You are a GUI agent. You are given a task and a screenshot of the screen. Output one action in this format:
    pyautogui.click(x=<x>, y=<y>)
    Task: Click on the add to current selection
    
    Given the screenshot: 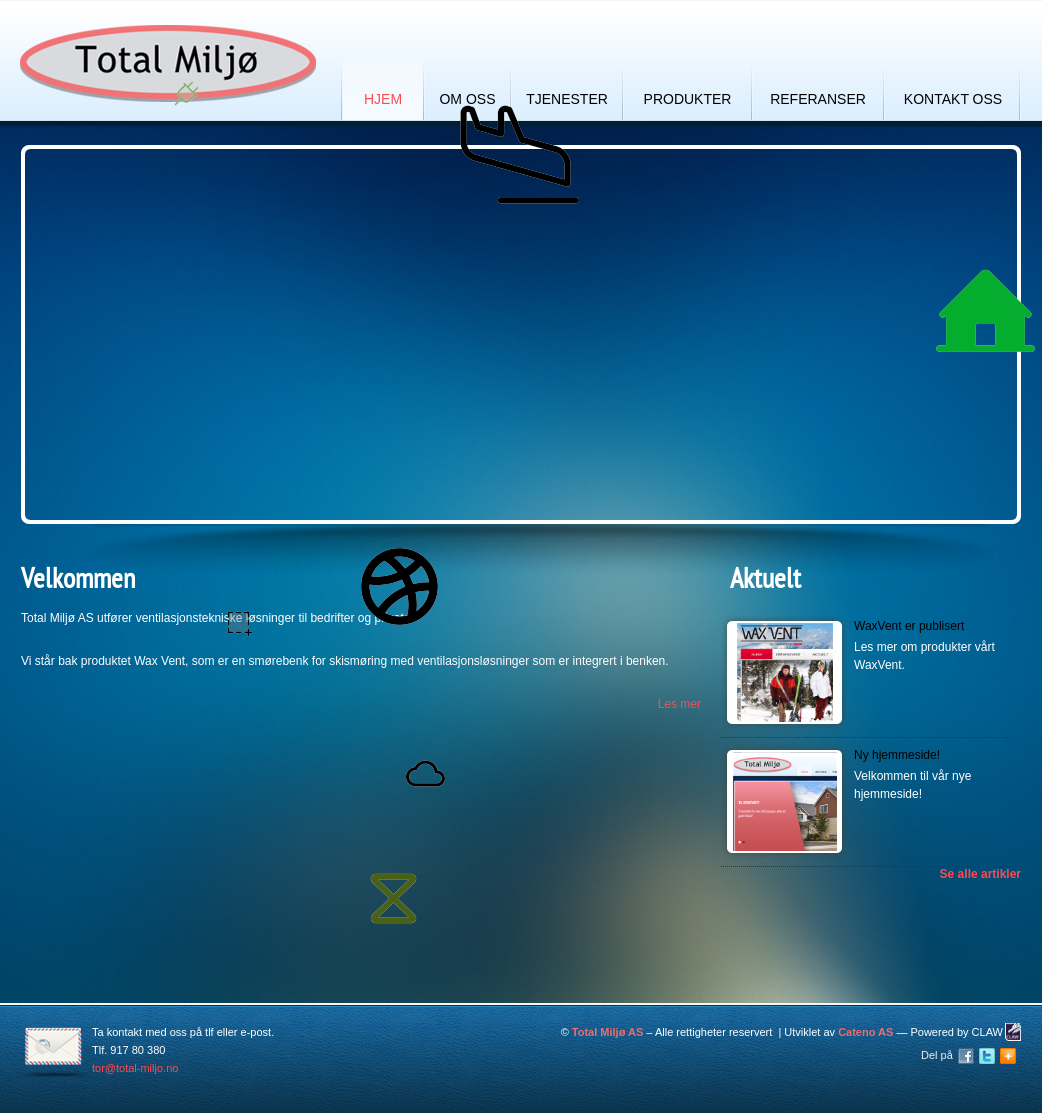 What is the action you would take?
    pyautogui.click(x=238, y=622)
    